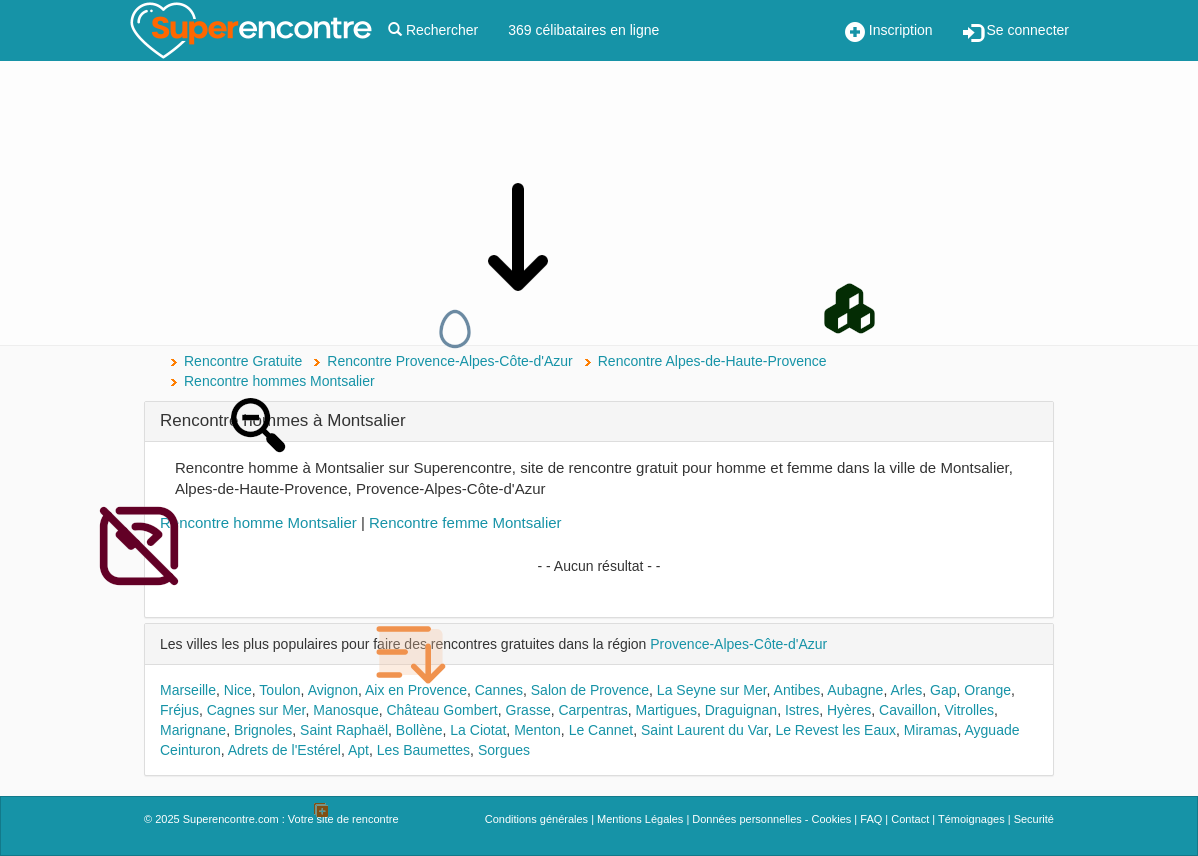 This screenshot has height=856, width=1198. I want to click on sort items in ascending order, so click(408, 652).